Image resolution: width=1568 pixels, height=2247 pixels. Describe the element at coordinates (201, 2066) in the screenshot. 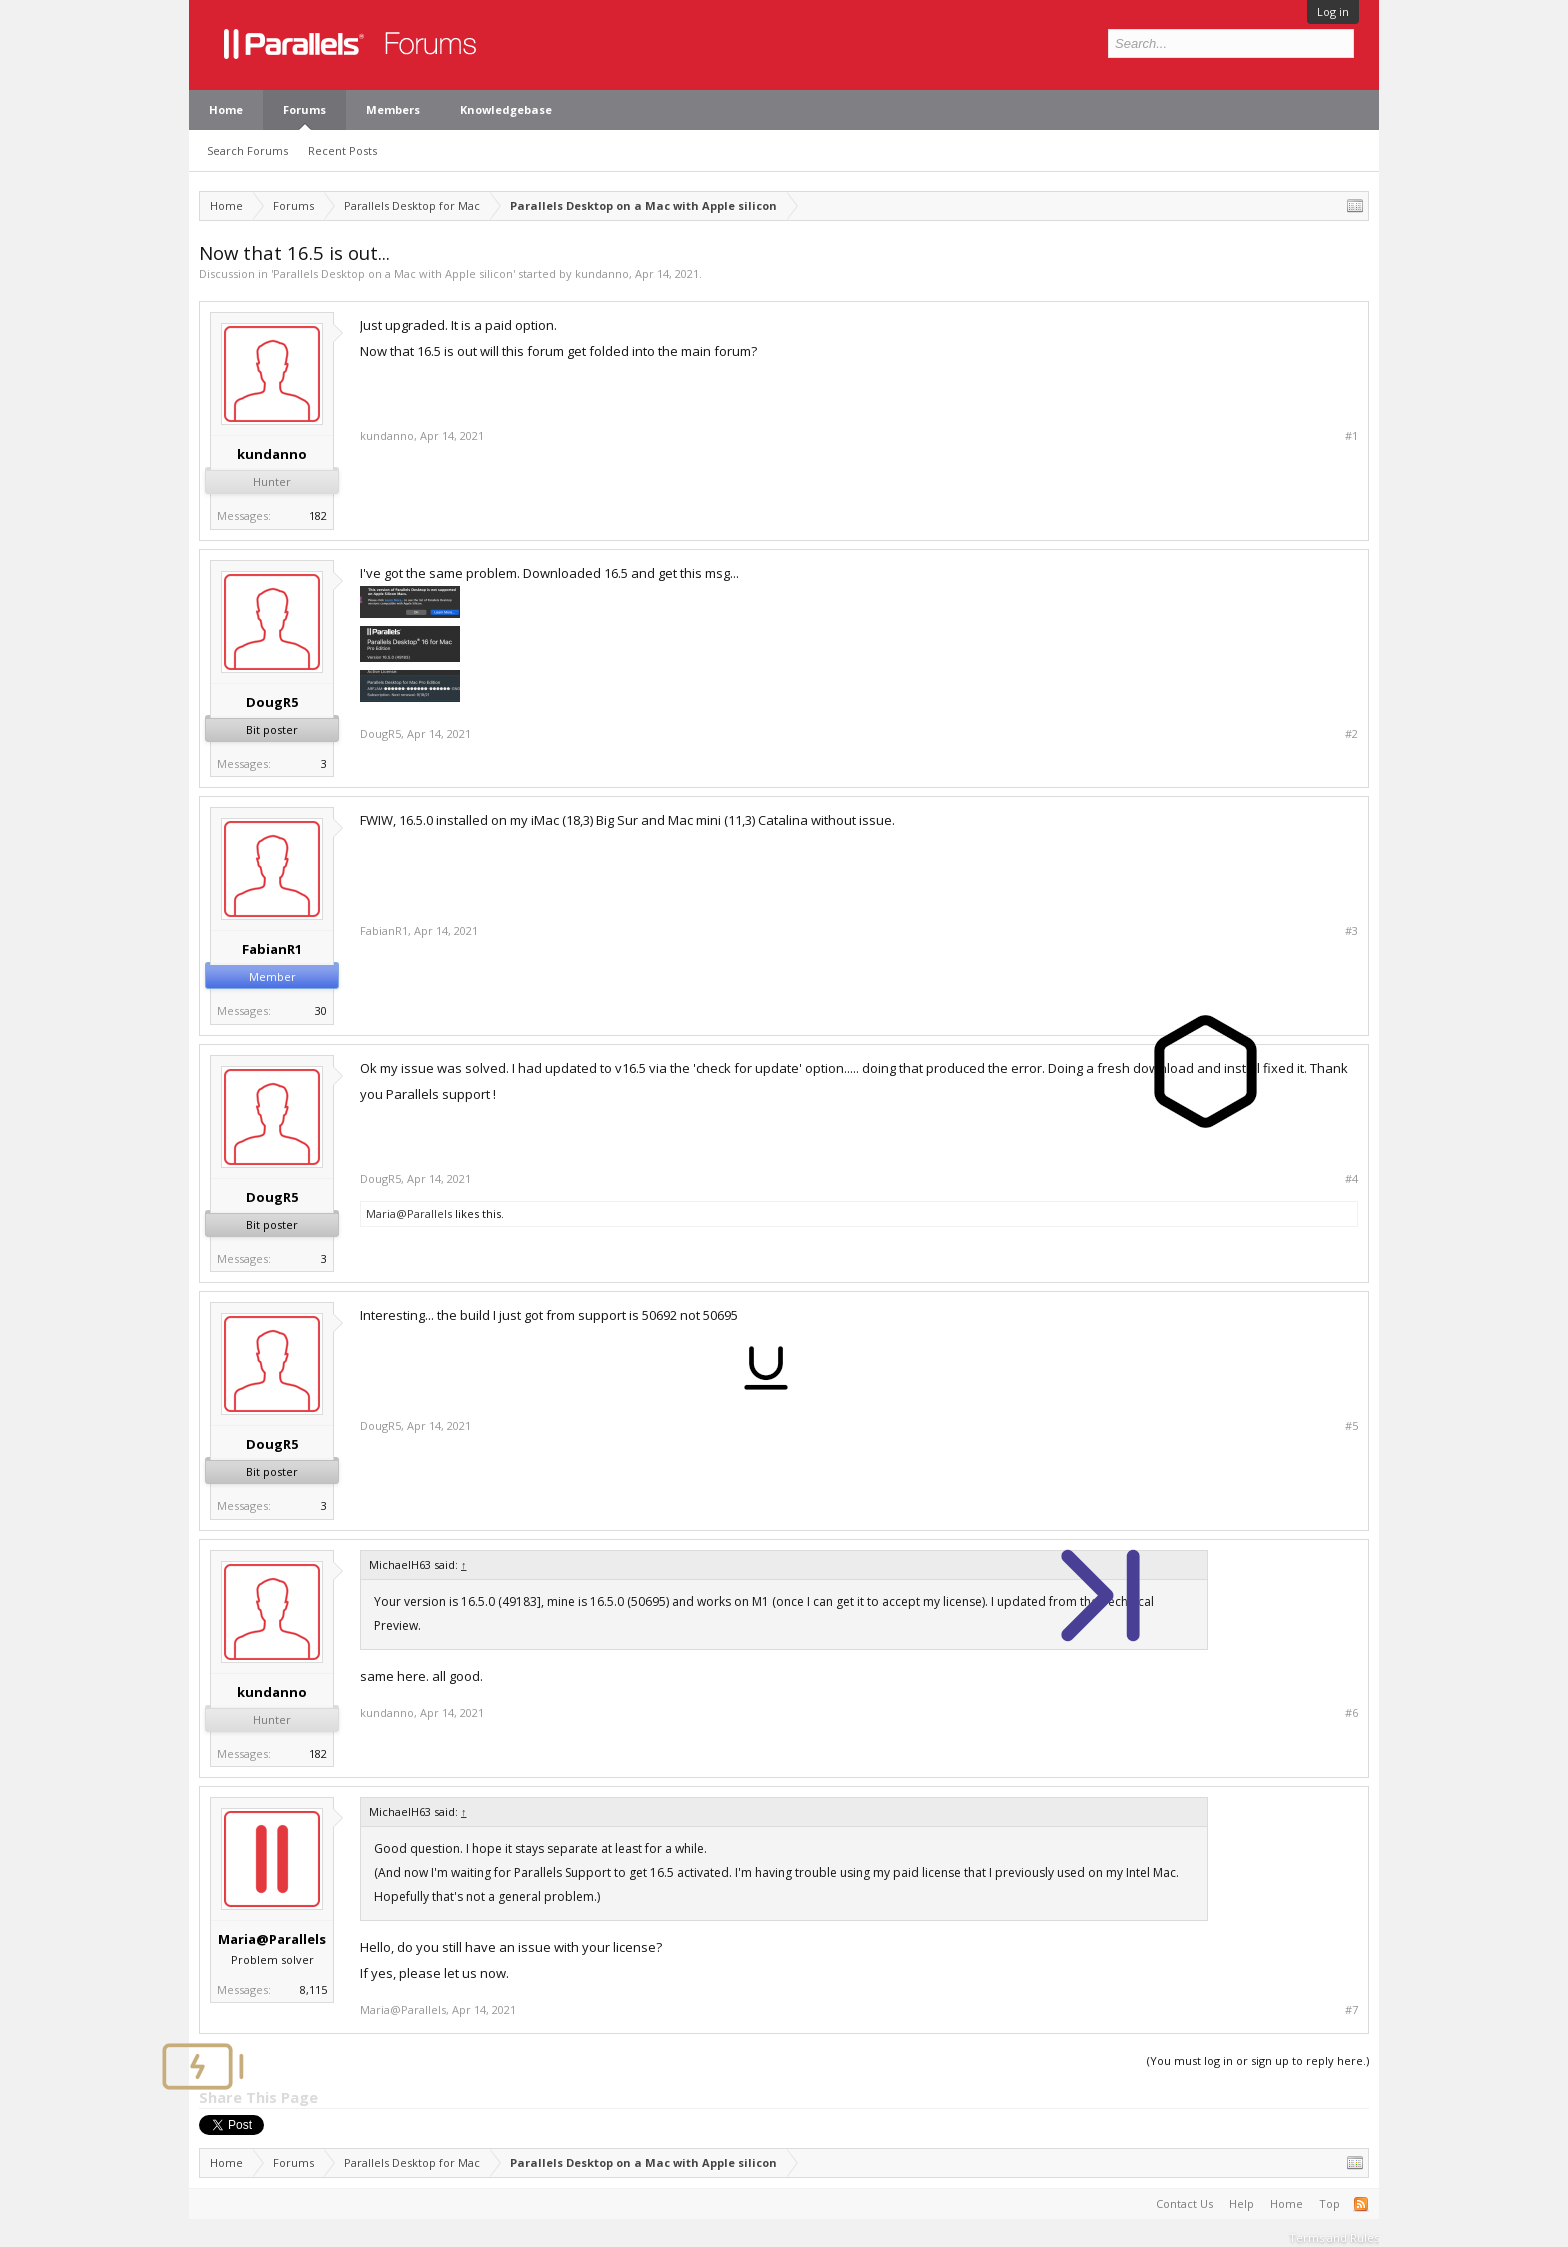

I see `indicates device is currently charging` at that location.